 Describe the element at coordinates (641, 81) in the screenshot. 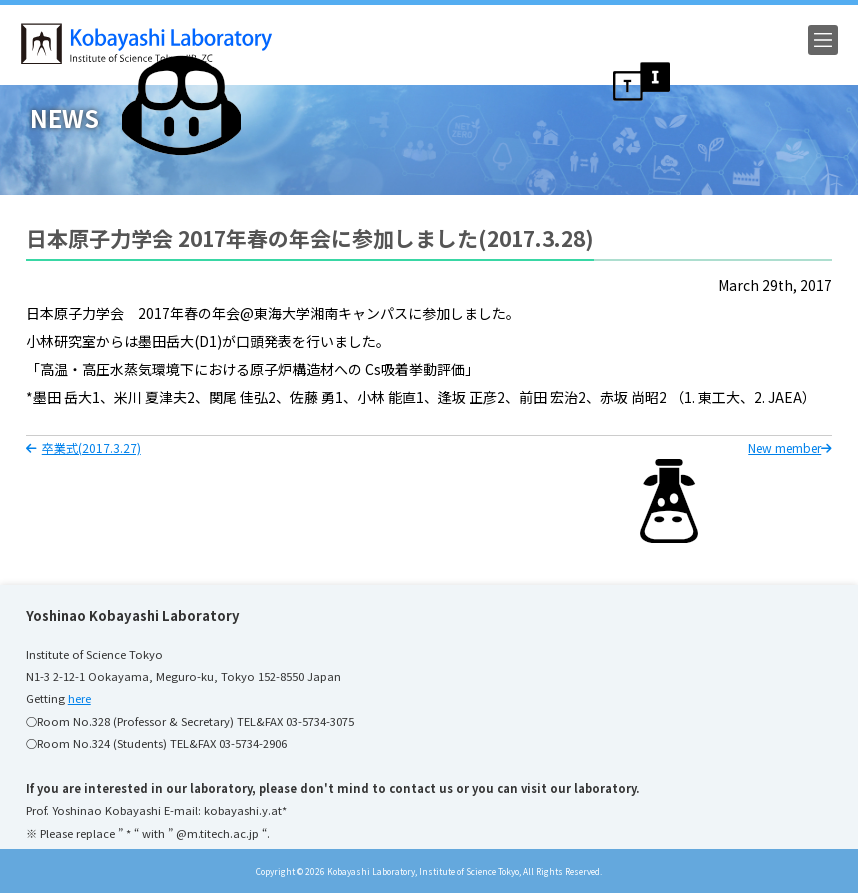

I see `open the TuneIn radio app` at that location.